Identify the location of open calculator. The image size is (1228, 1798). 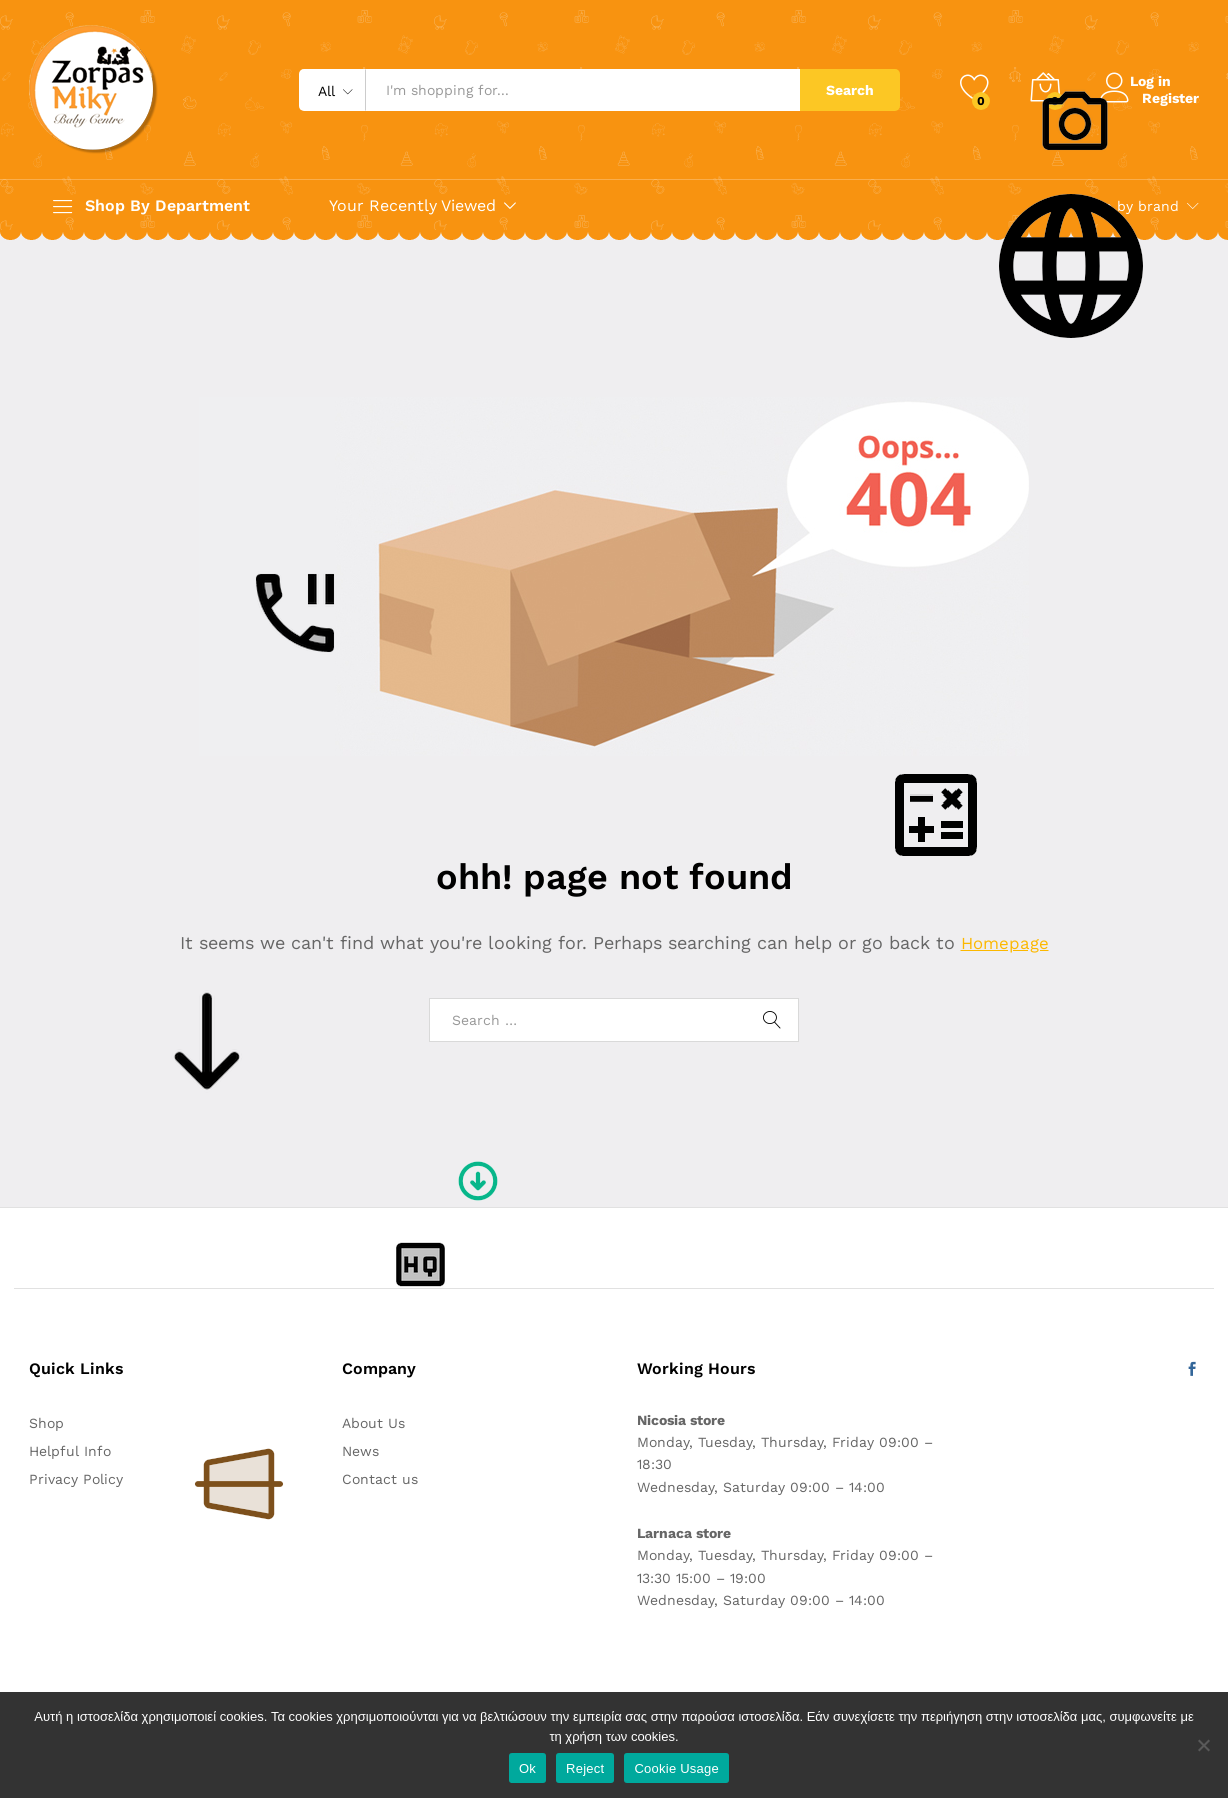
(936, 815).